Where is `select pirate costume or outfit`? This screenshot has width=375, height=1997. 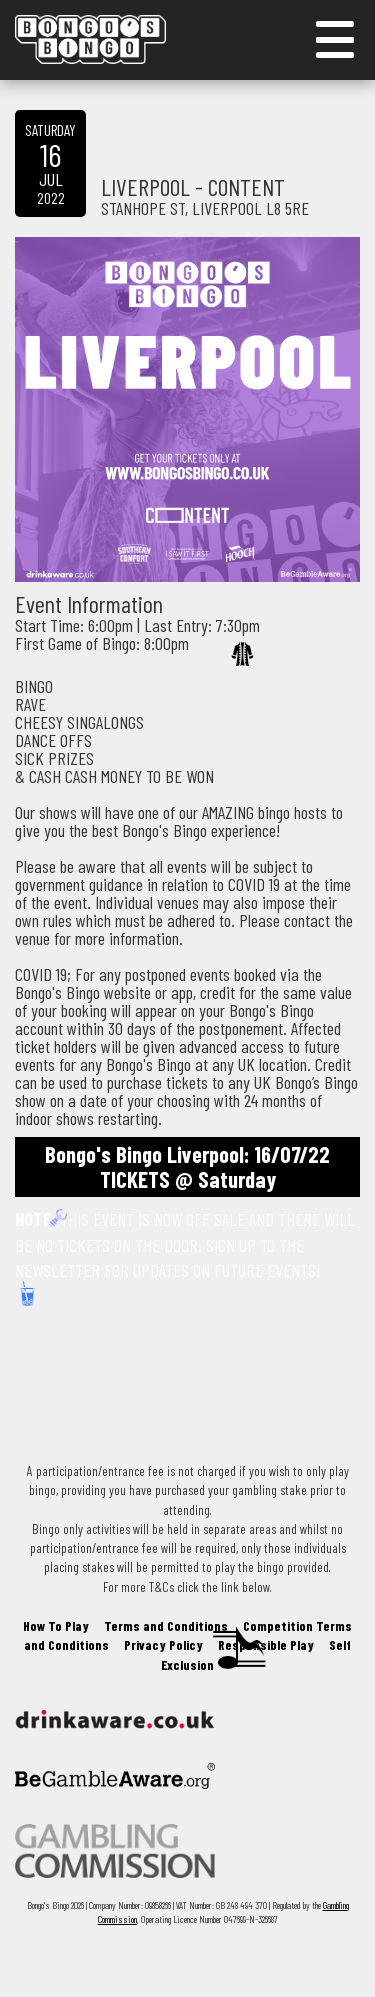
select pirate costume or outfit is located at coordinates (242, 653).